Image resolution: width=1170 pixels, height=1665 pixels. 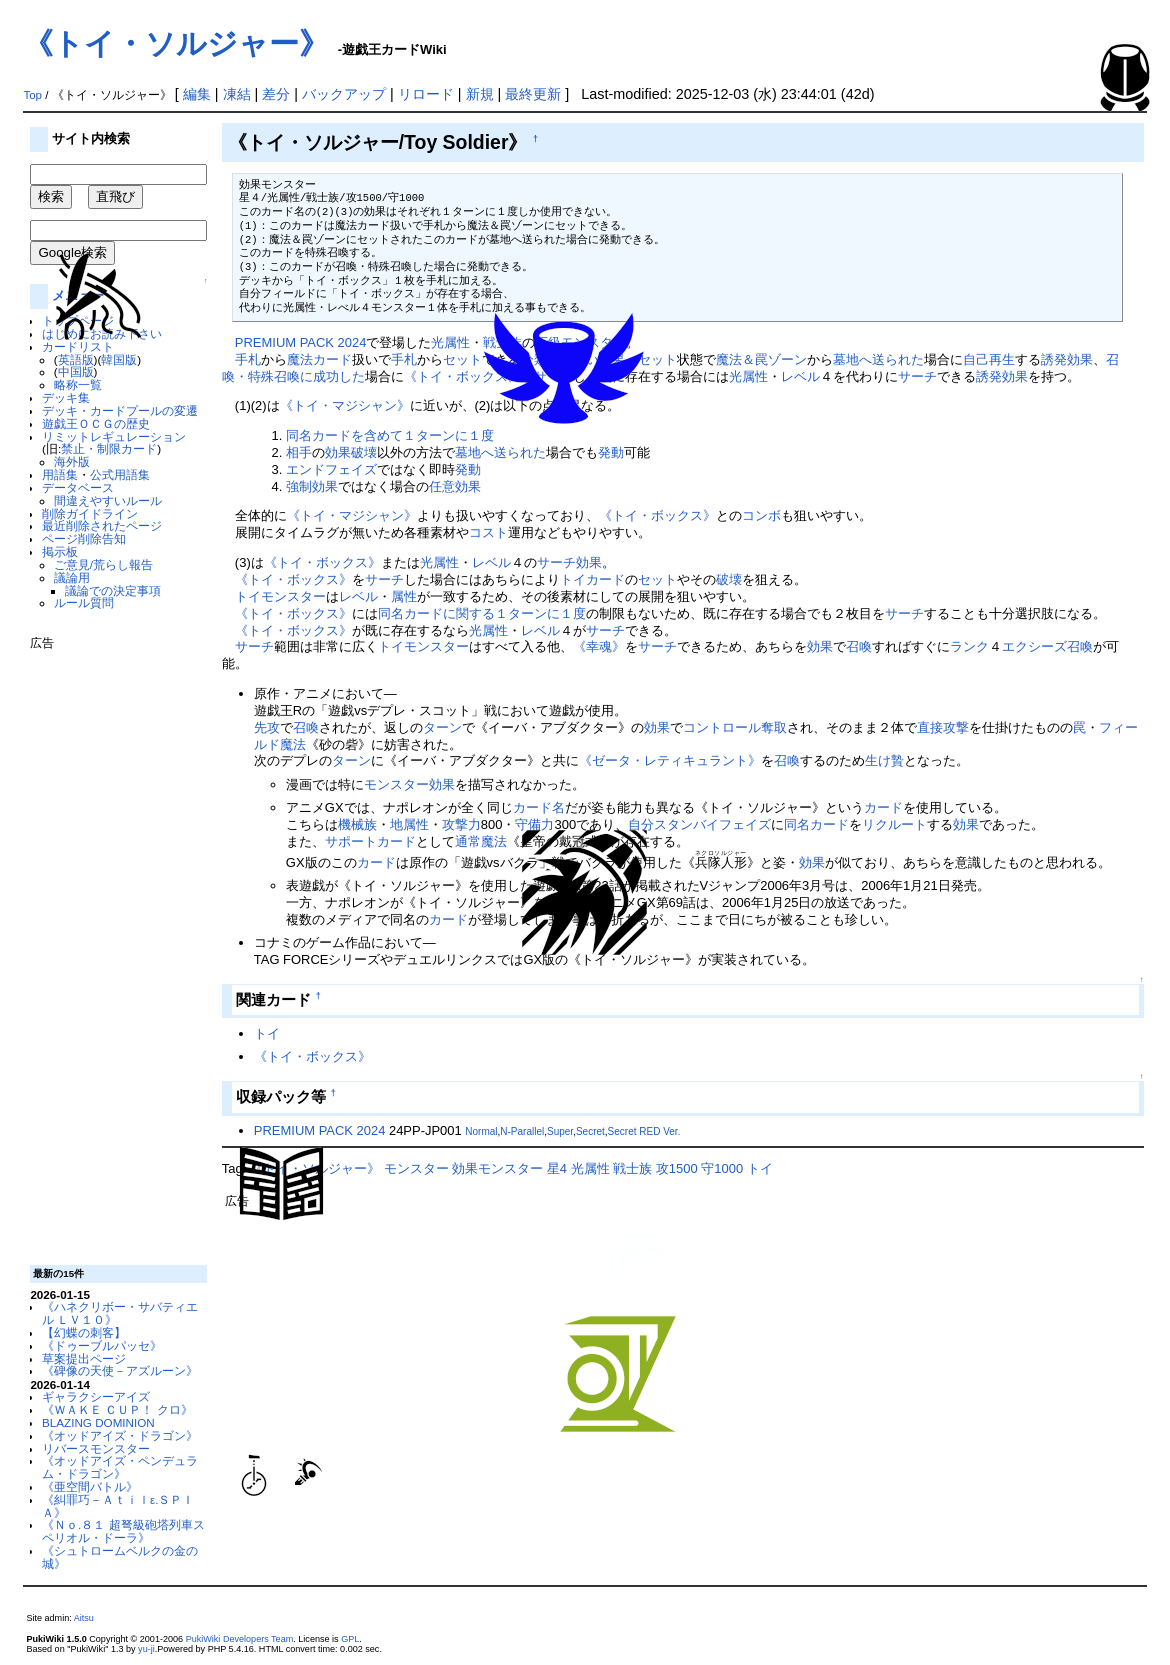 What do you see at coordinates (254, 1475) in the screenshot?
I see `select unicycle or single-wheel vehicle option` at bounding box center [254, 1475].